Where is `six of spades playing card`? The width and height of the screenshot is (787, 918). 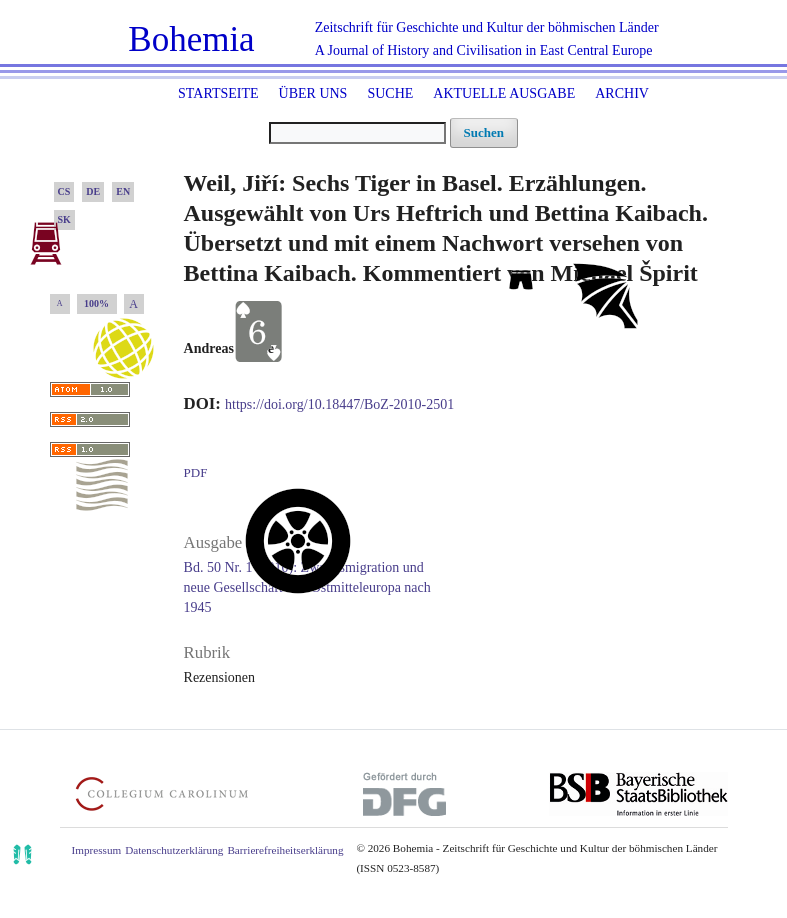 six of spades playing card is located at coordinates (258, 331).